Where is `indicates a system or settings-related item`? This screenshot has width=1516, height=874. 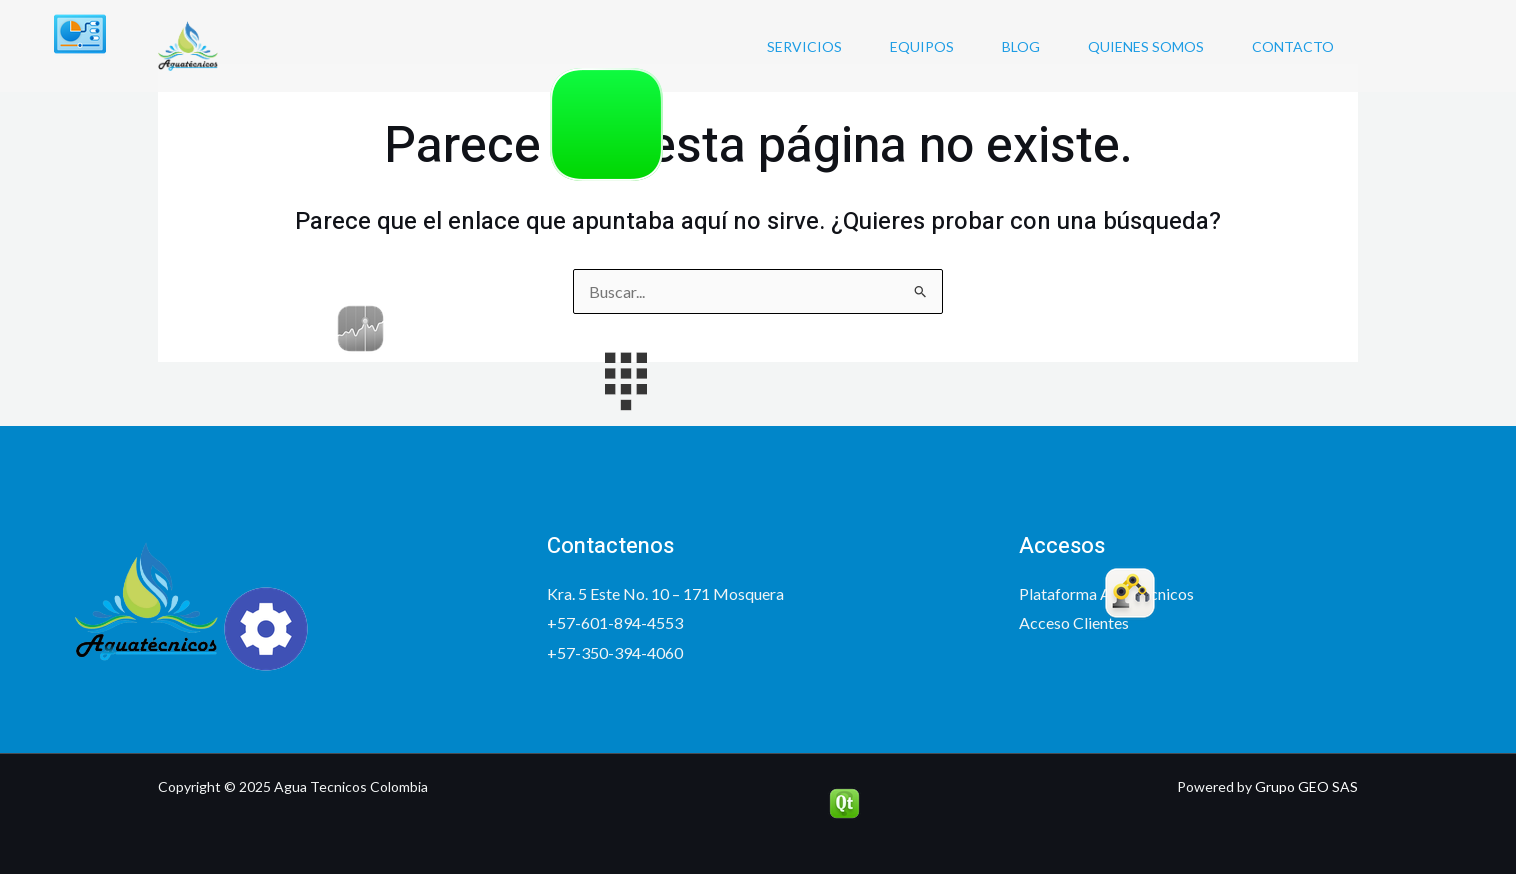
indicates a system or settings-related item is located at coordinates (266, 629).